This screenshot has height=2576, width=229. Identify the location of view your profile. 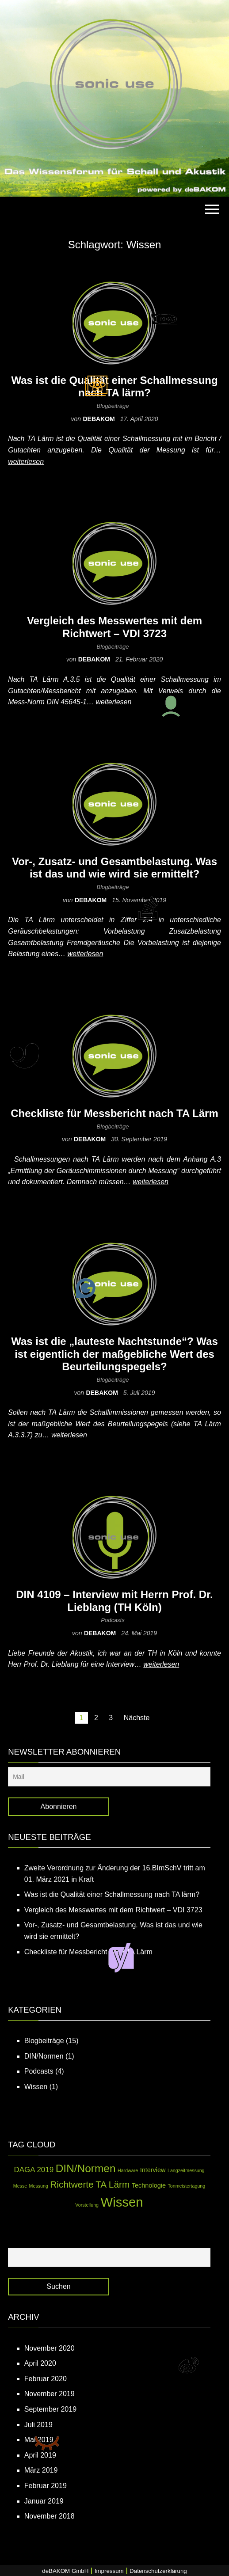
(171, 706).